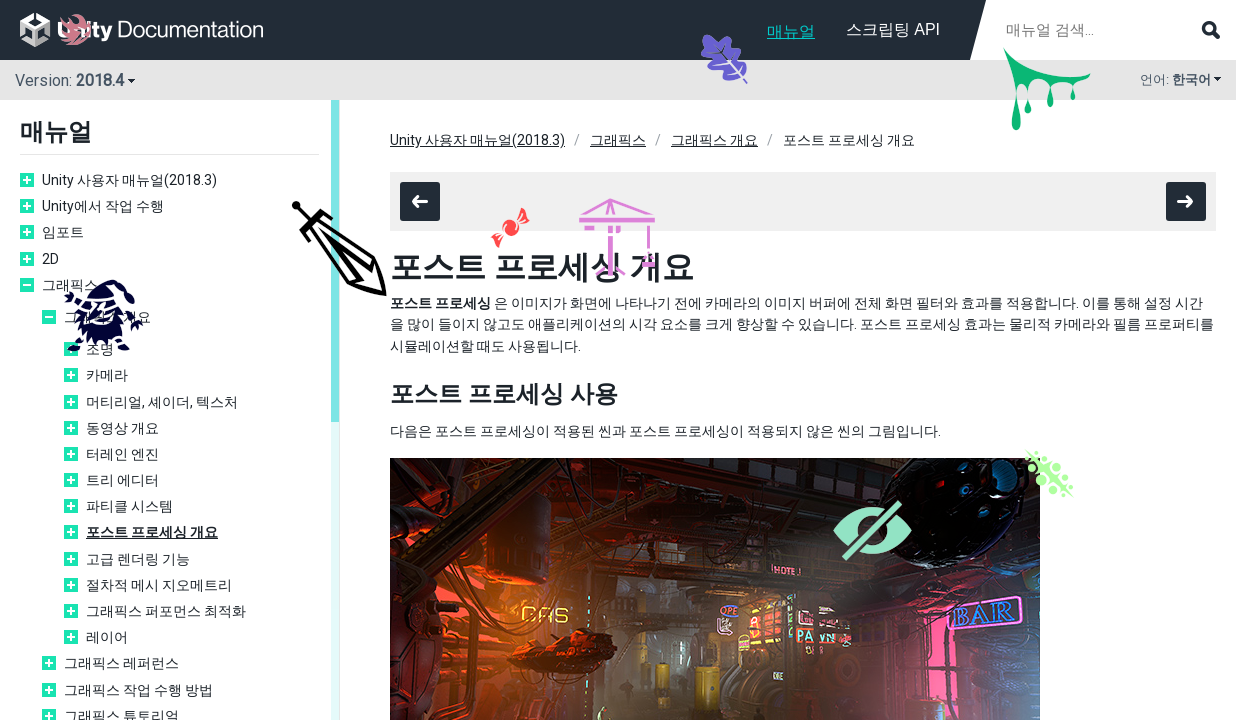 The width and height of the screenshot is (1236, 720). I want to click on attack or strike action in combat, so click(339, 248).